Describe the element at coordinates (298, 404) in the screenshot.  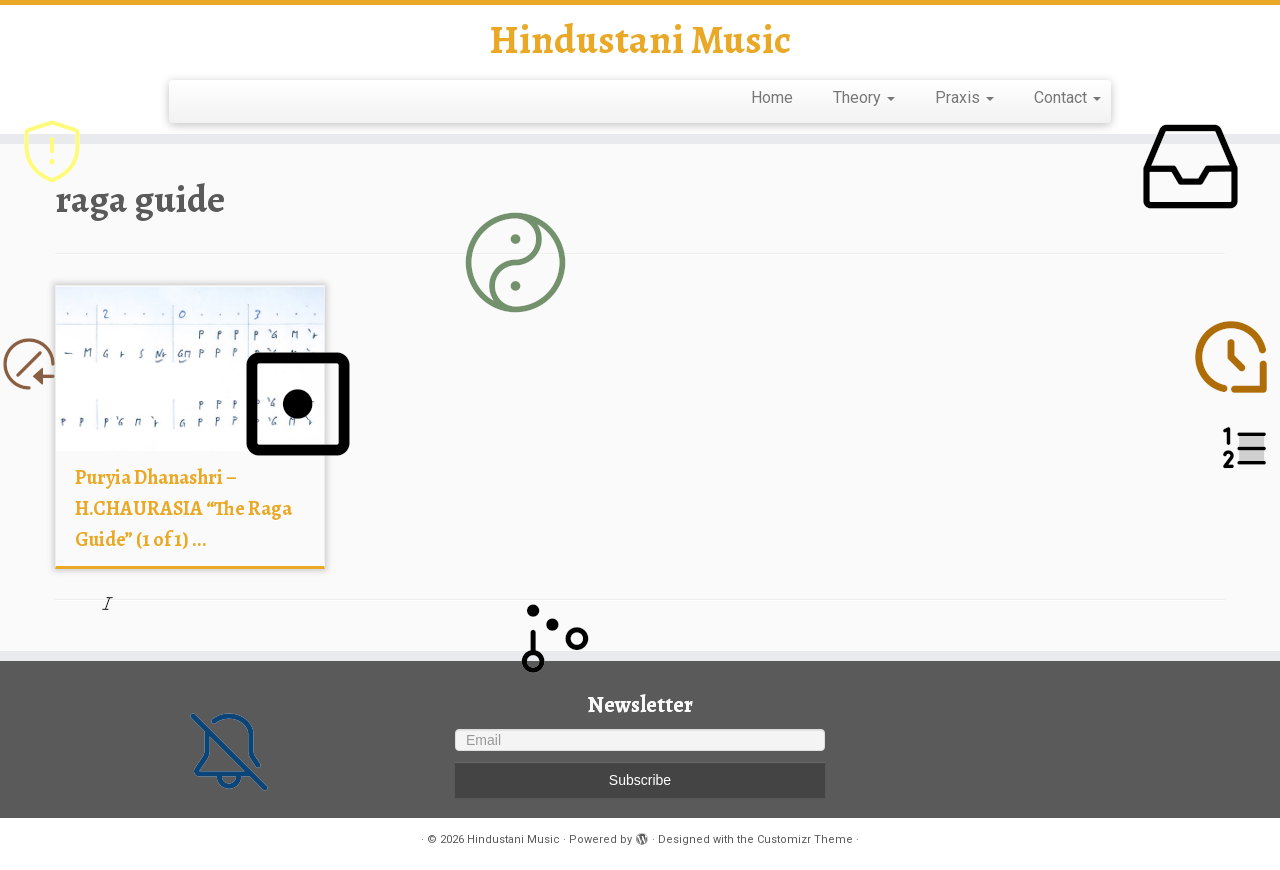
I see `indicates a file has been modified in a diff view` at that location.